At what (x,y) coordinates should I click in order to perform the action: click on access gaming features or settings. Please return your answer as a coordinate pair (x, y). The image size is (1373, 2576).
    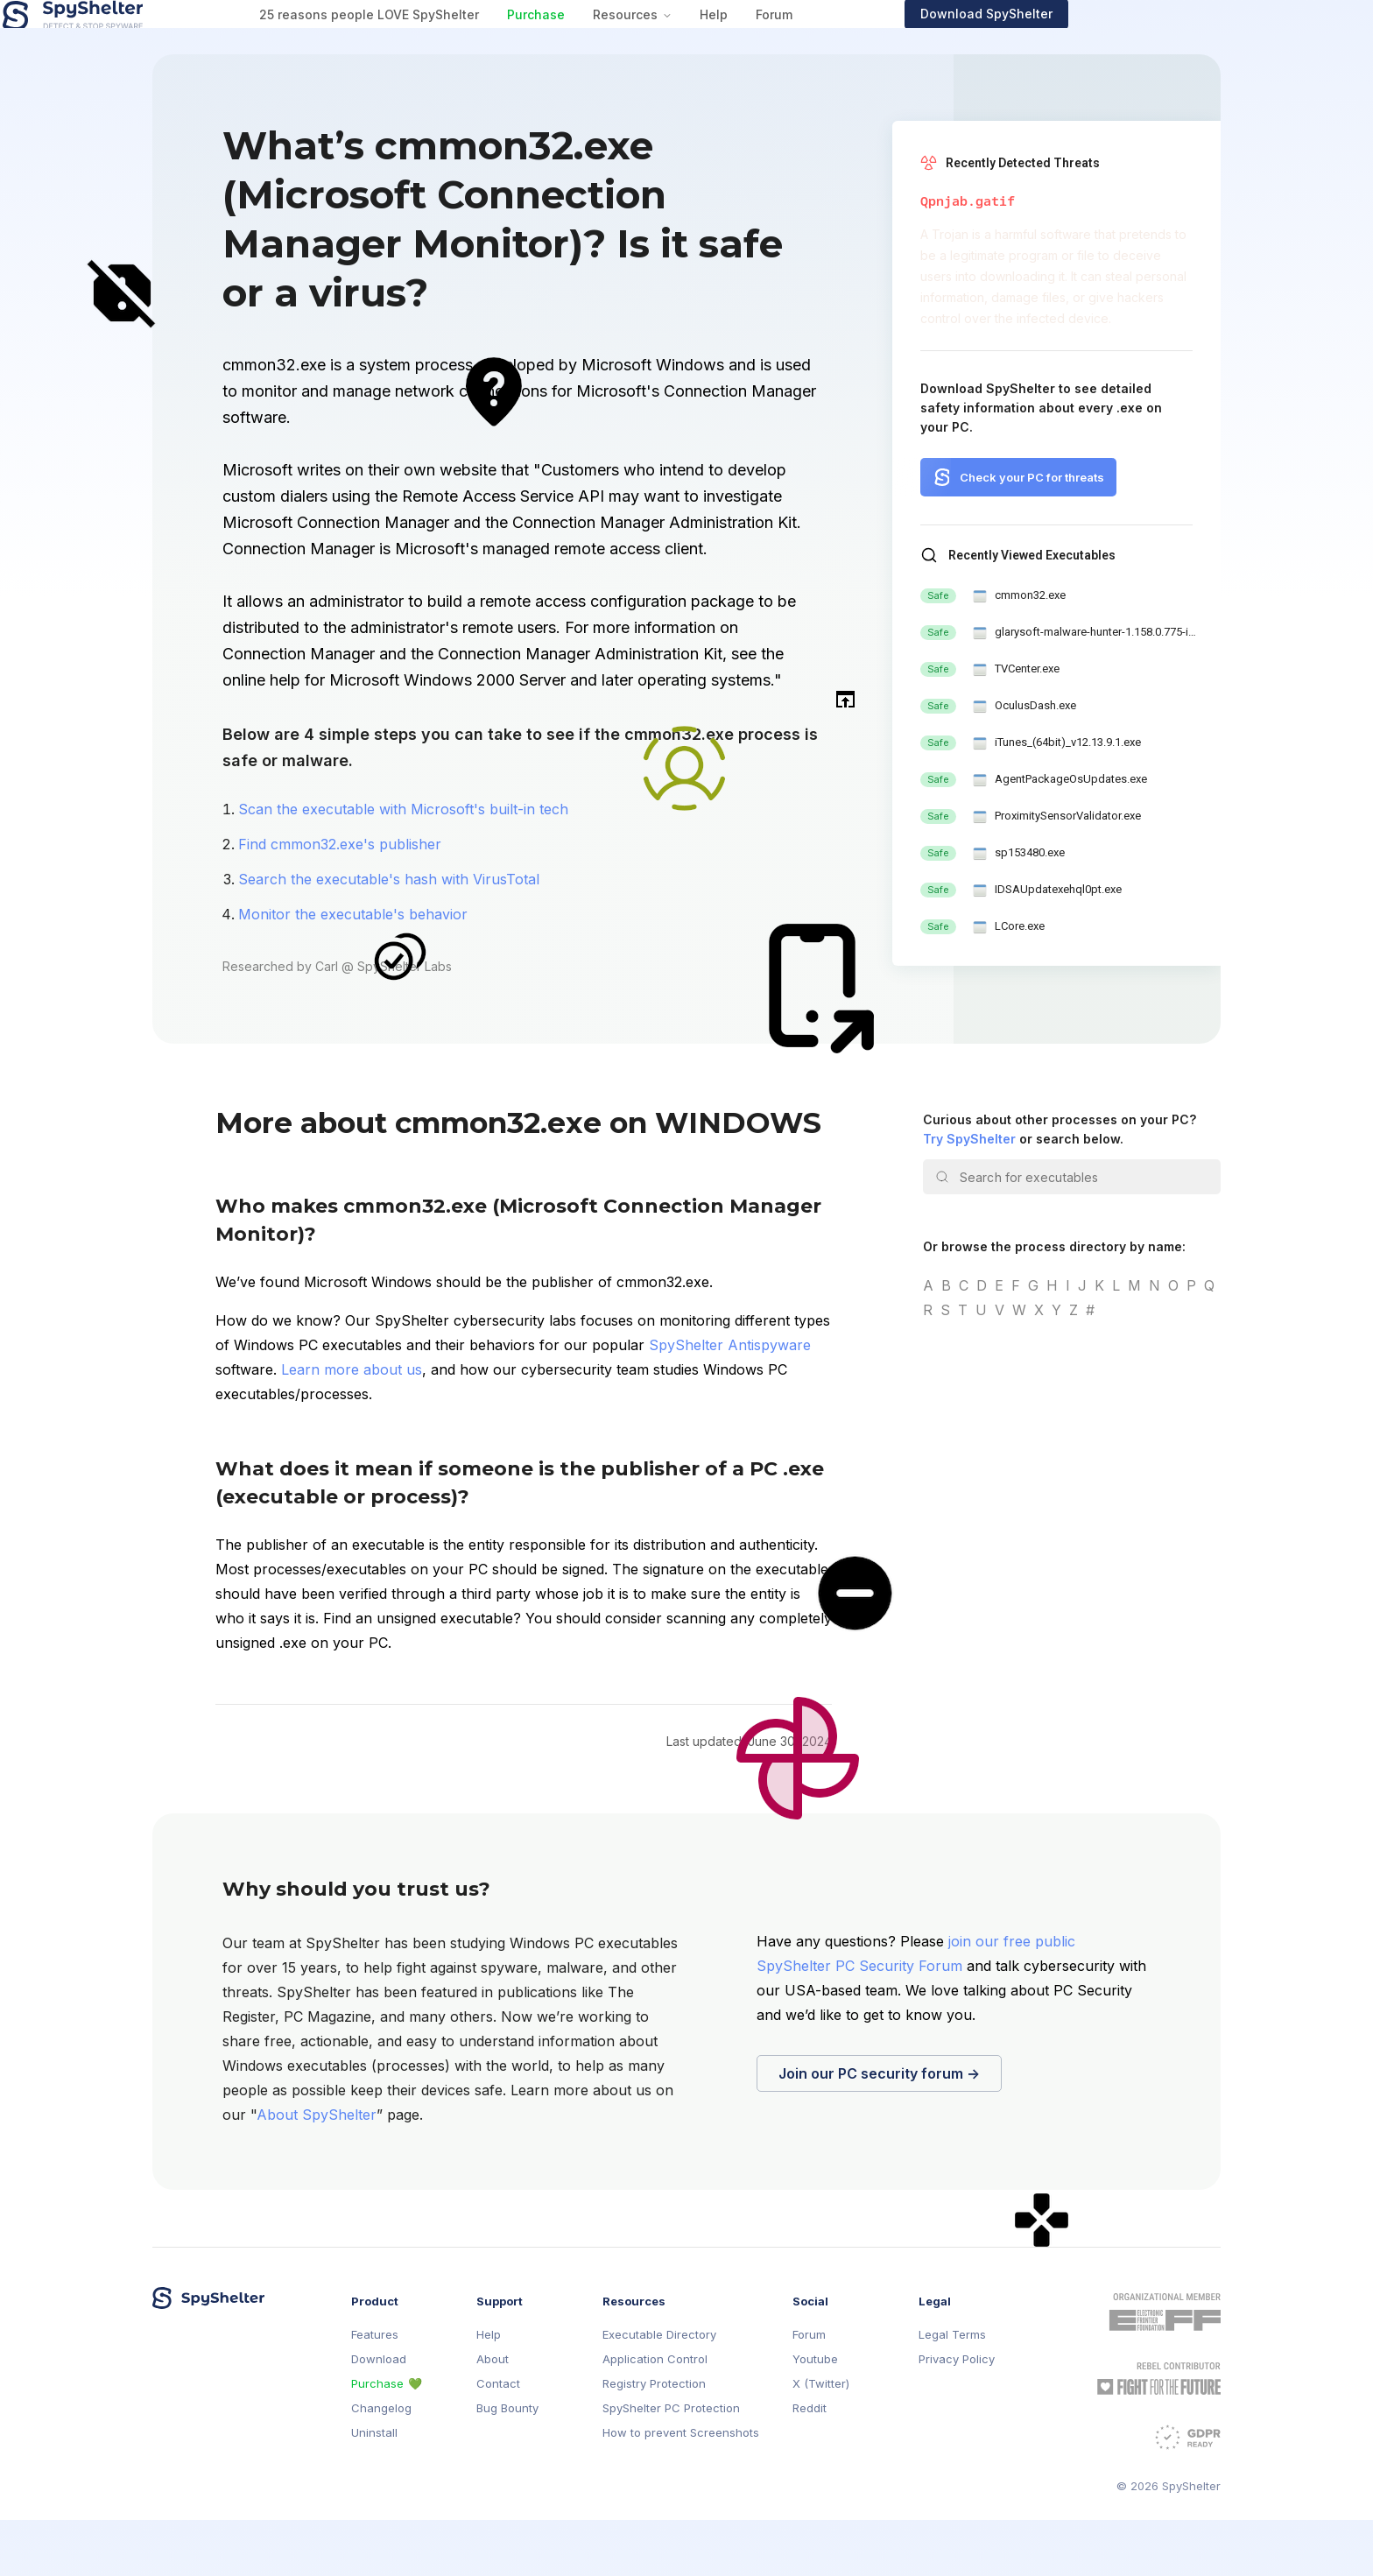
    Looking at the image, I should click on (1041, 2220).